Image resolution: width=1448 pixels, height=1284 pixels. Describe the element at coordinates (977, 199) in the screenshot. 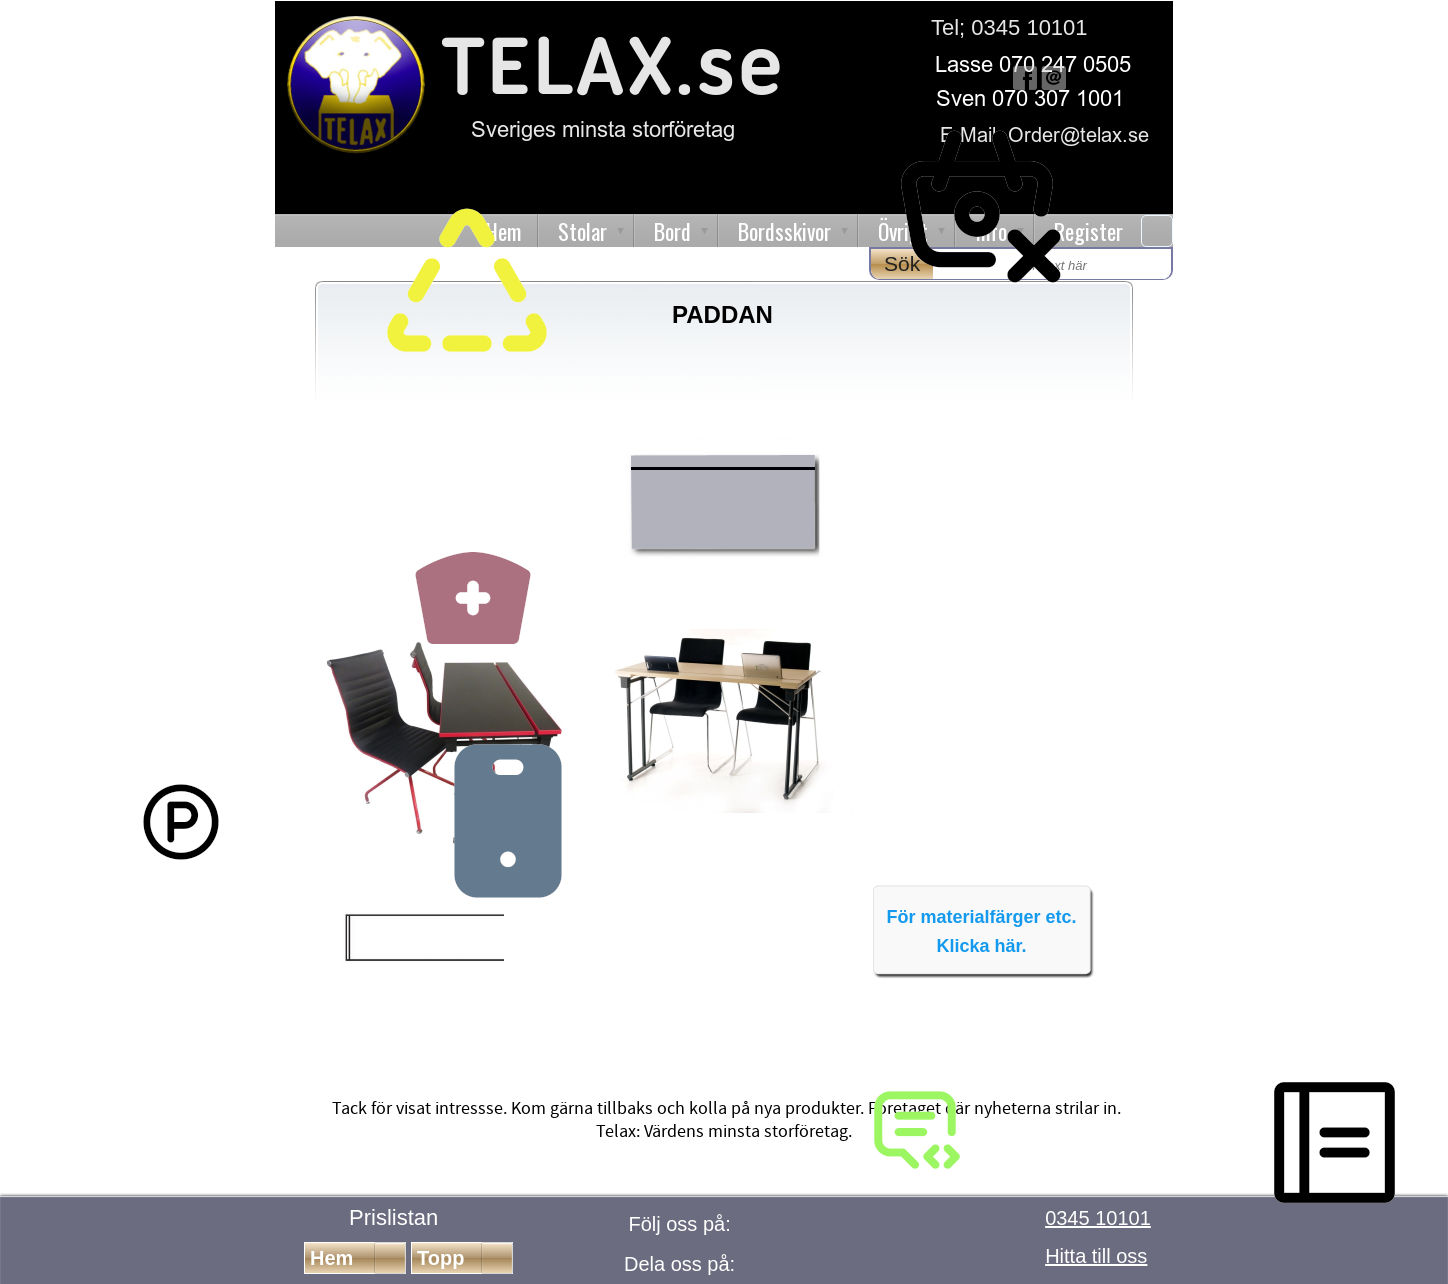

I see `remove item from basket` at that location.